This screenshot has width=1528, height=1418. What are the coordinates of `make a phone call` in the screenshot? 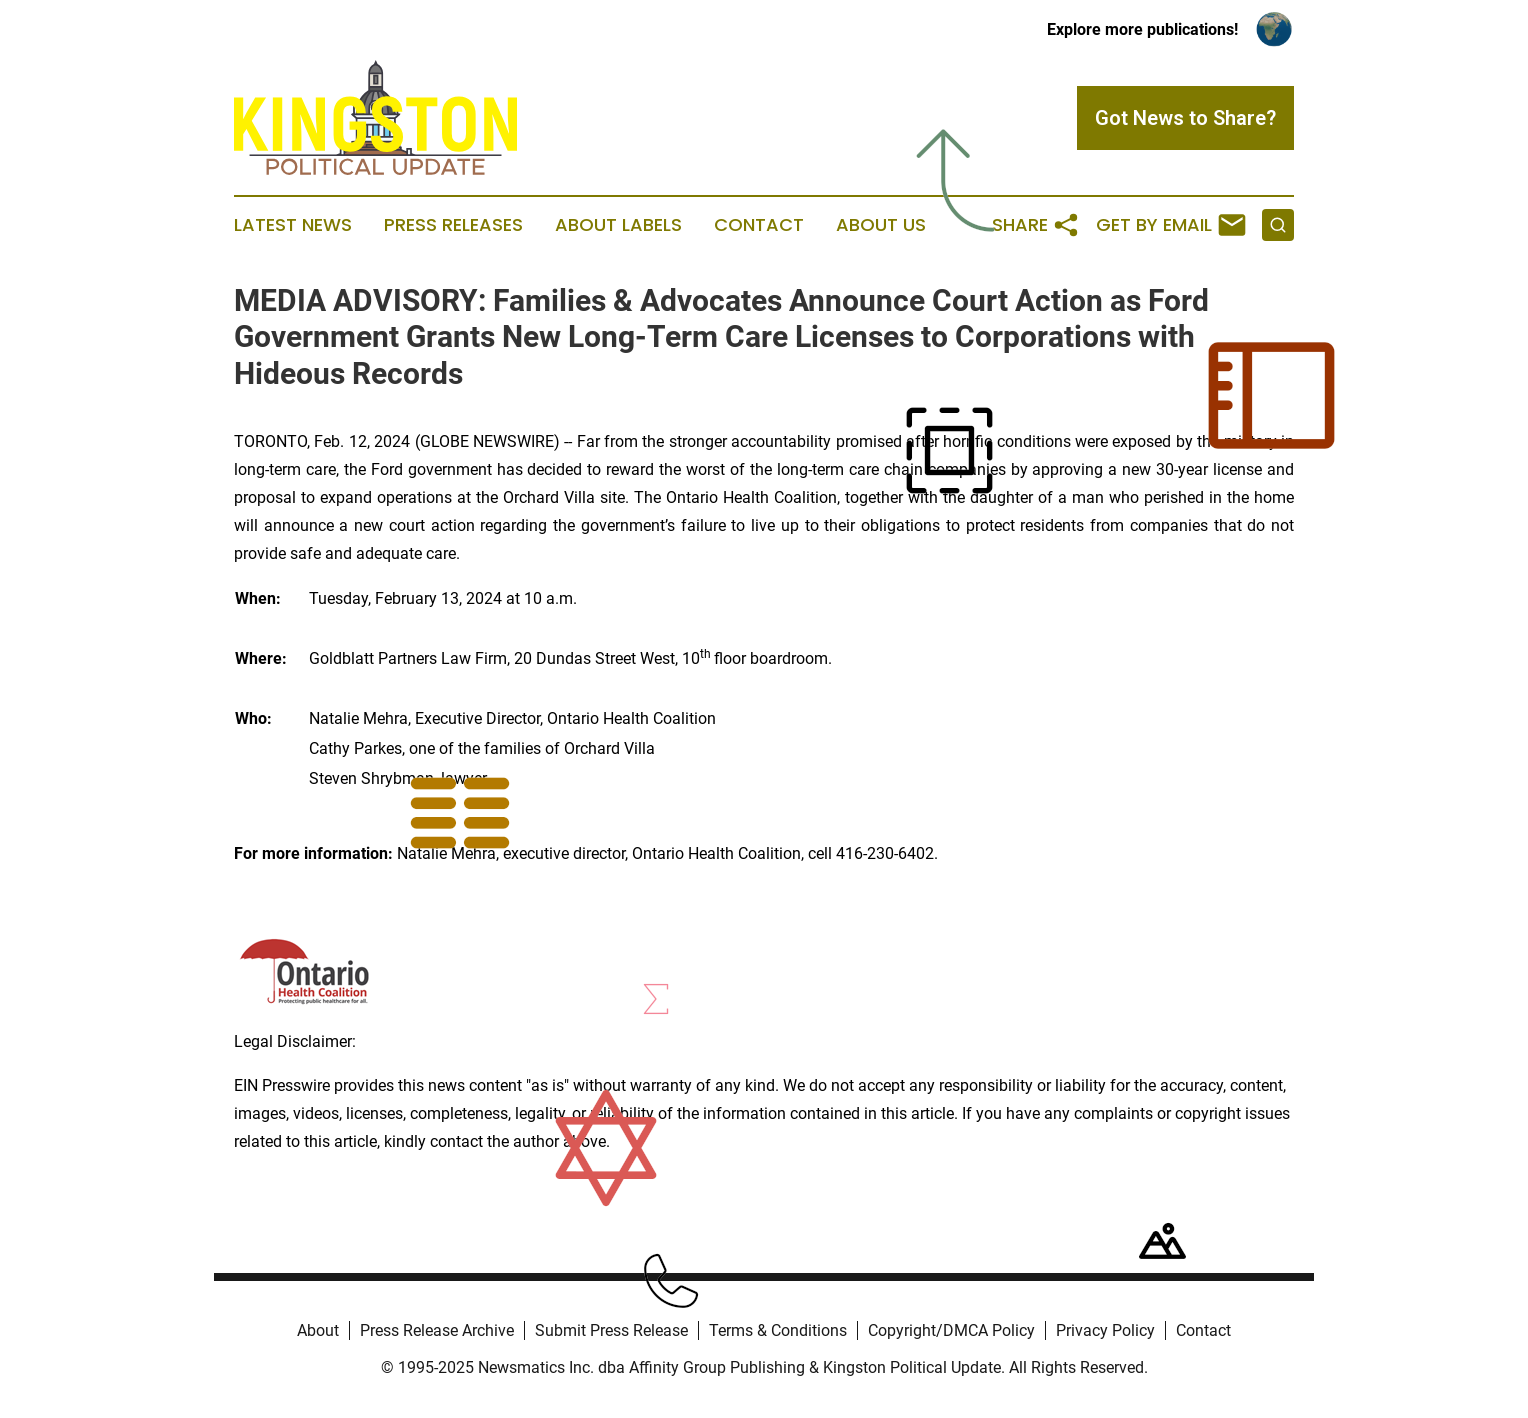 It's located at (670, 1282).